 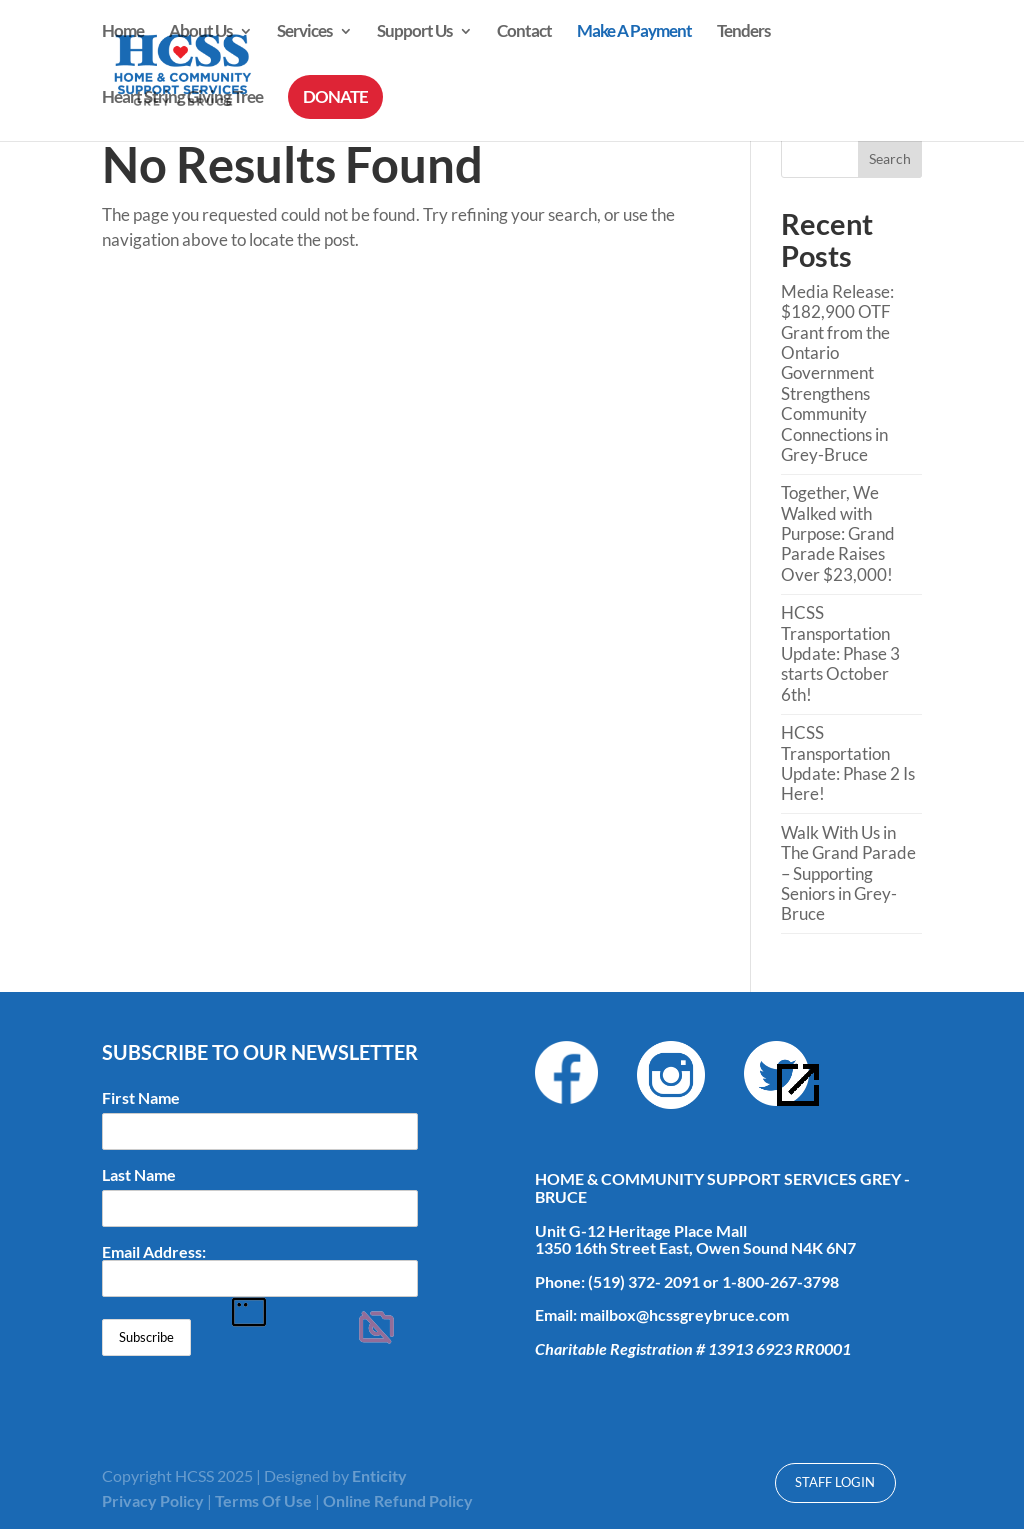 I want to click on camera access is disabled, so click(x=376, y=1327).